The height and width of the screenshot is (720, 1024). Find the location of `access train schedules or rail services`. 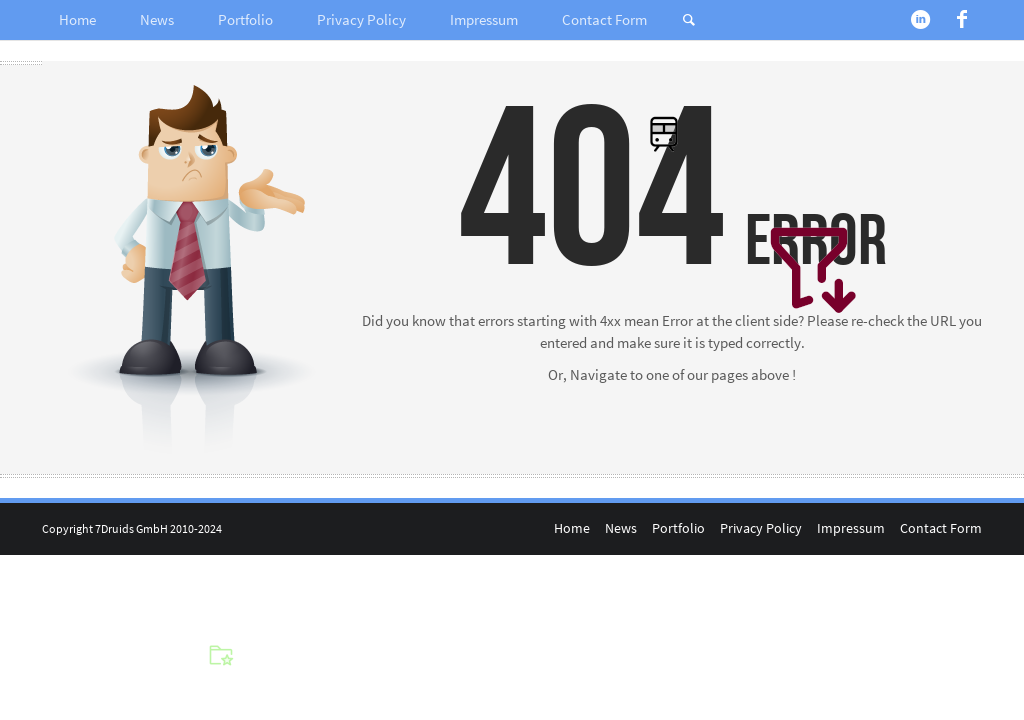

access train schedules or rail services is located at coordinates (664, 133).